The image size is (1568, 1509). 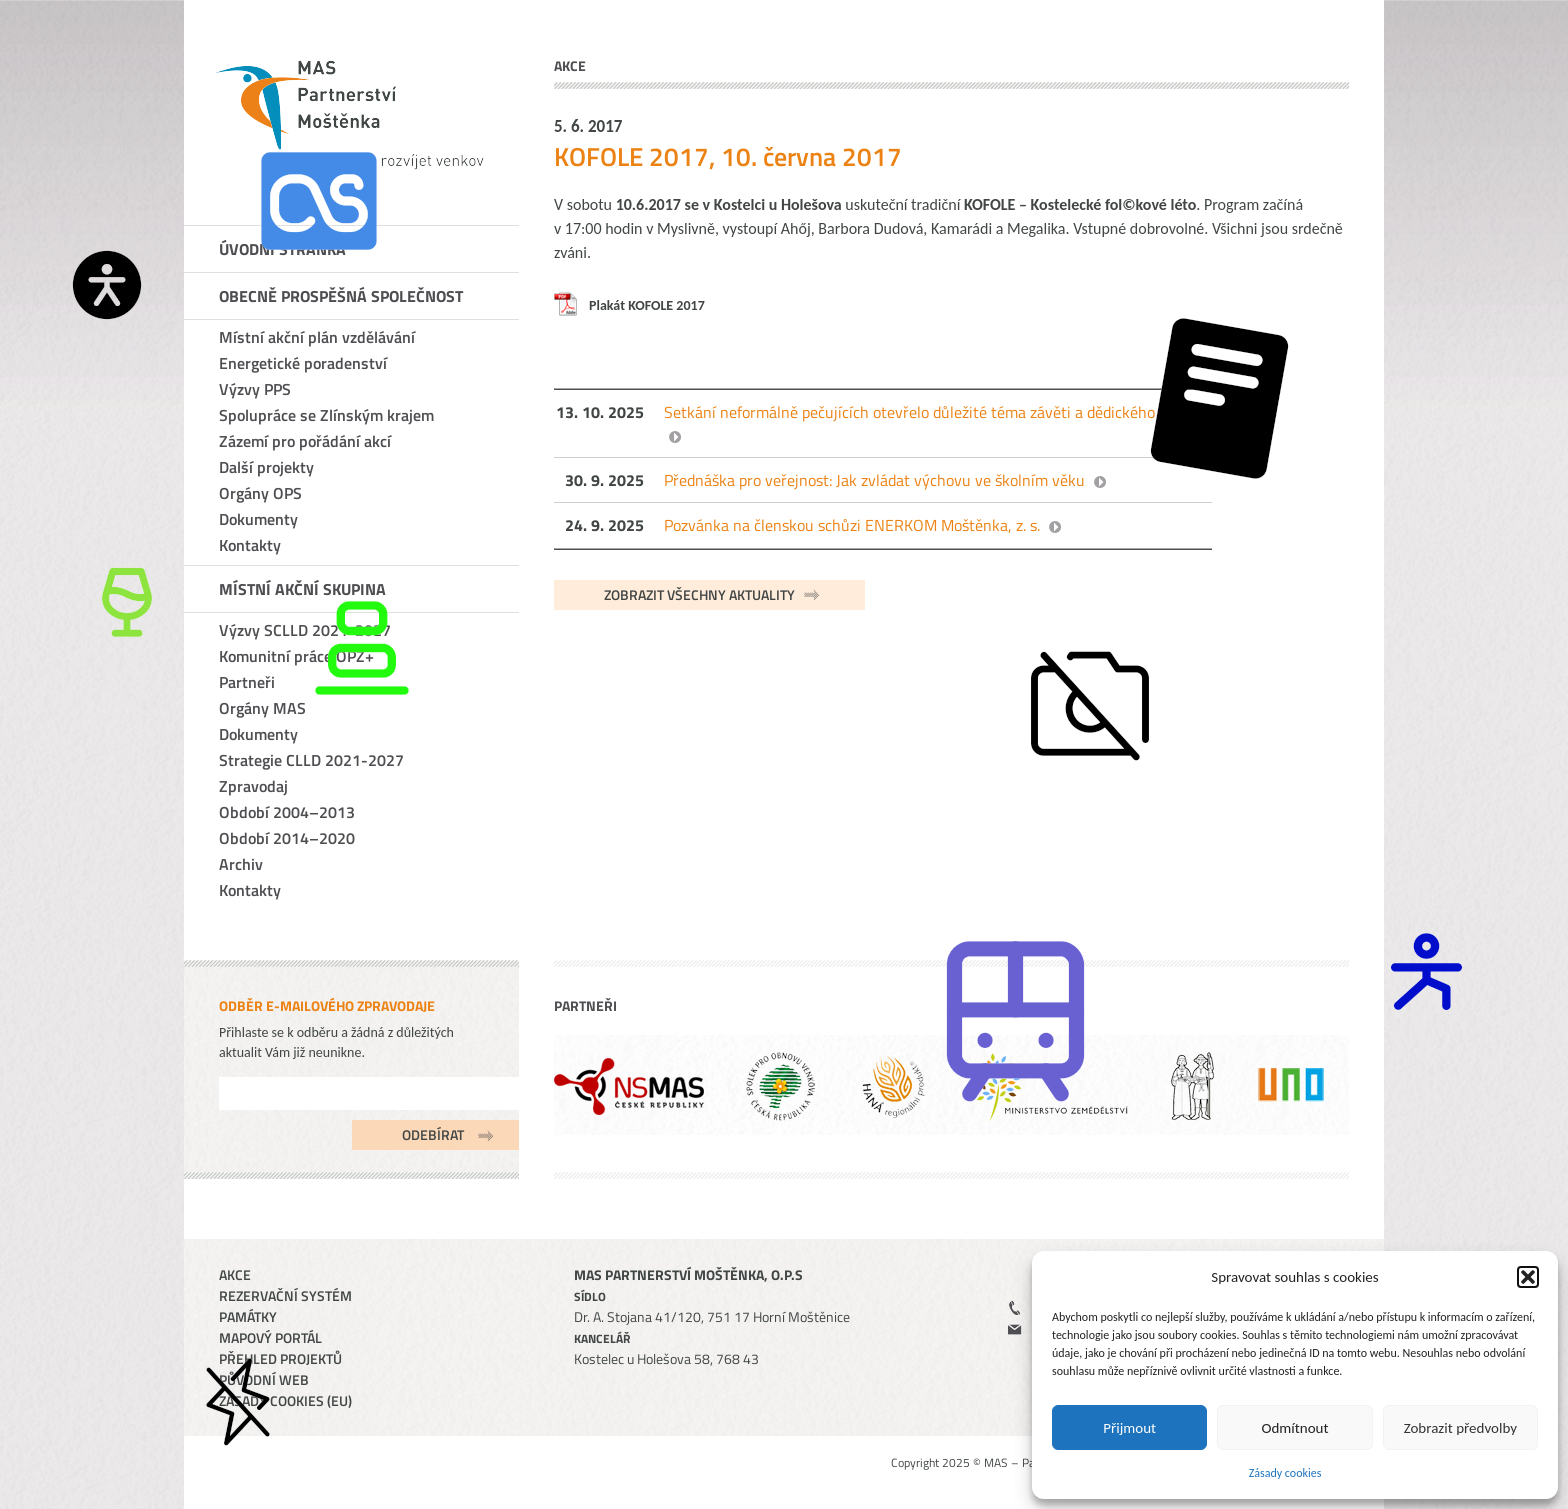 I want to click on browse wine selection or menu, so click(x=127, y=600).